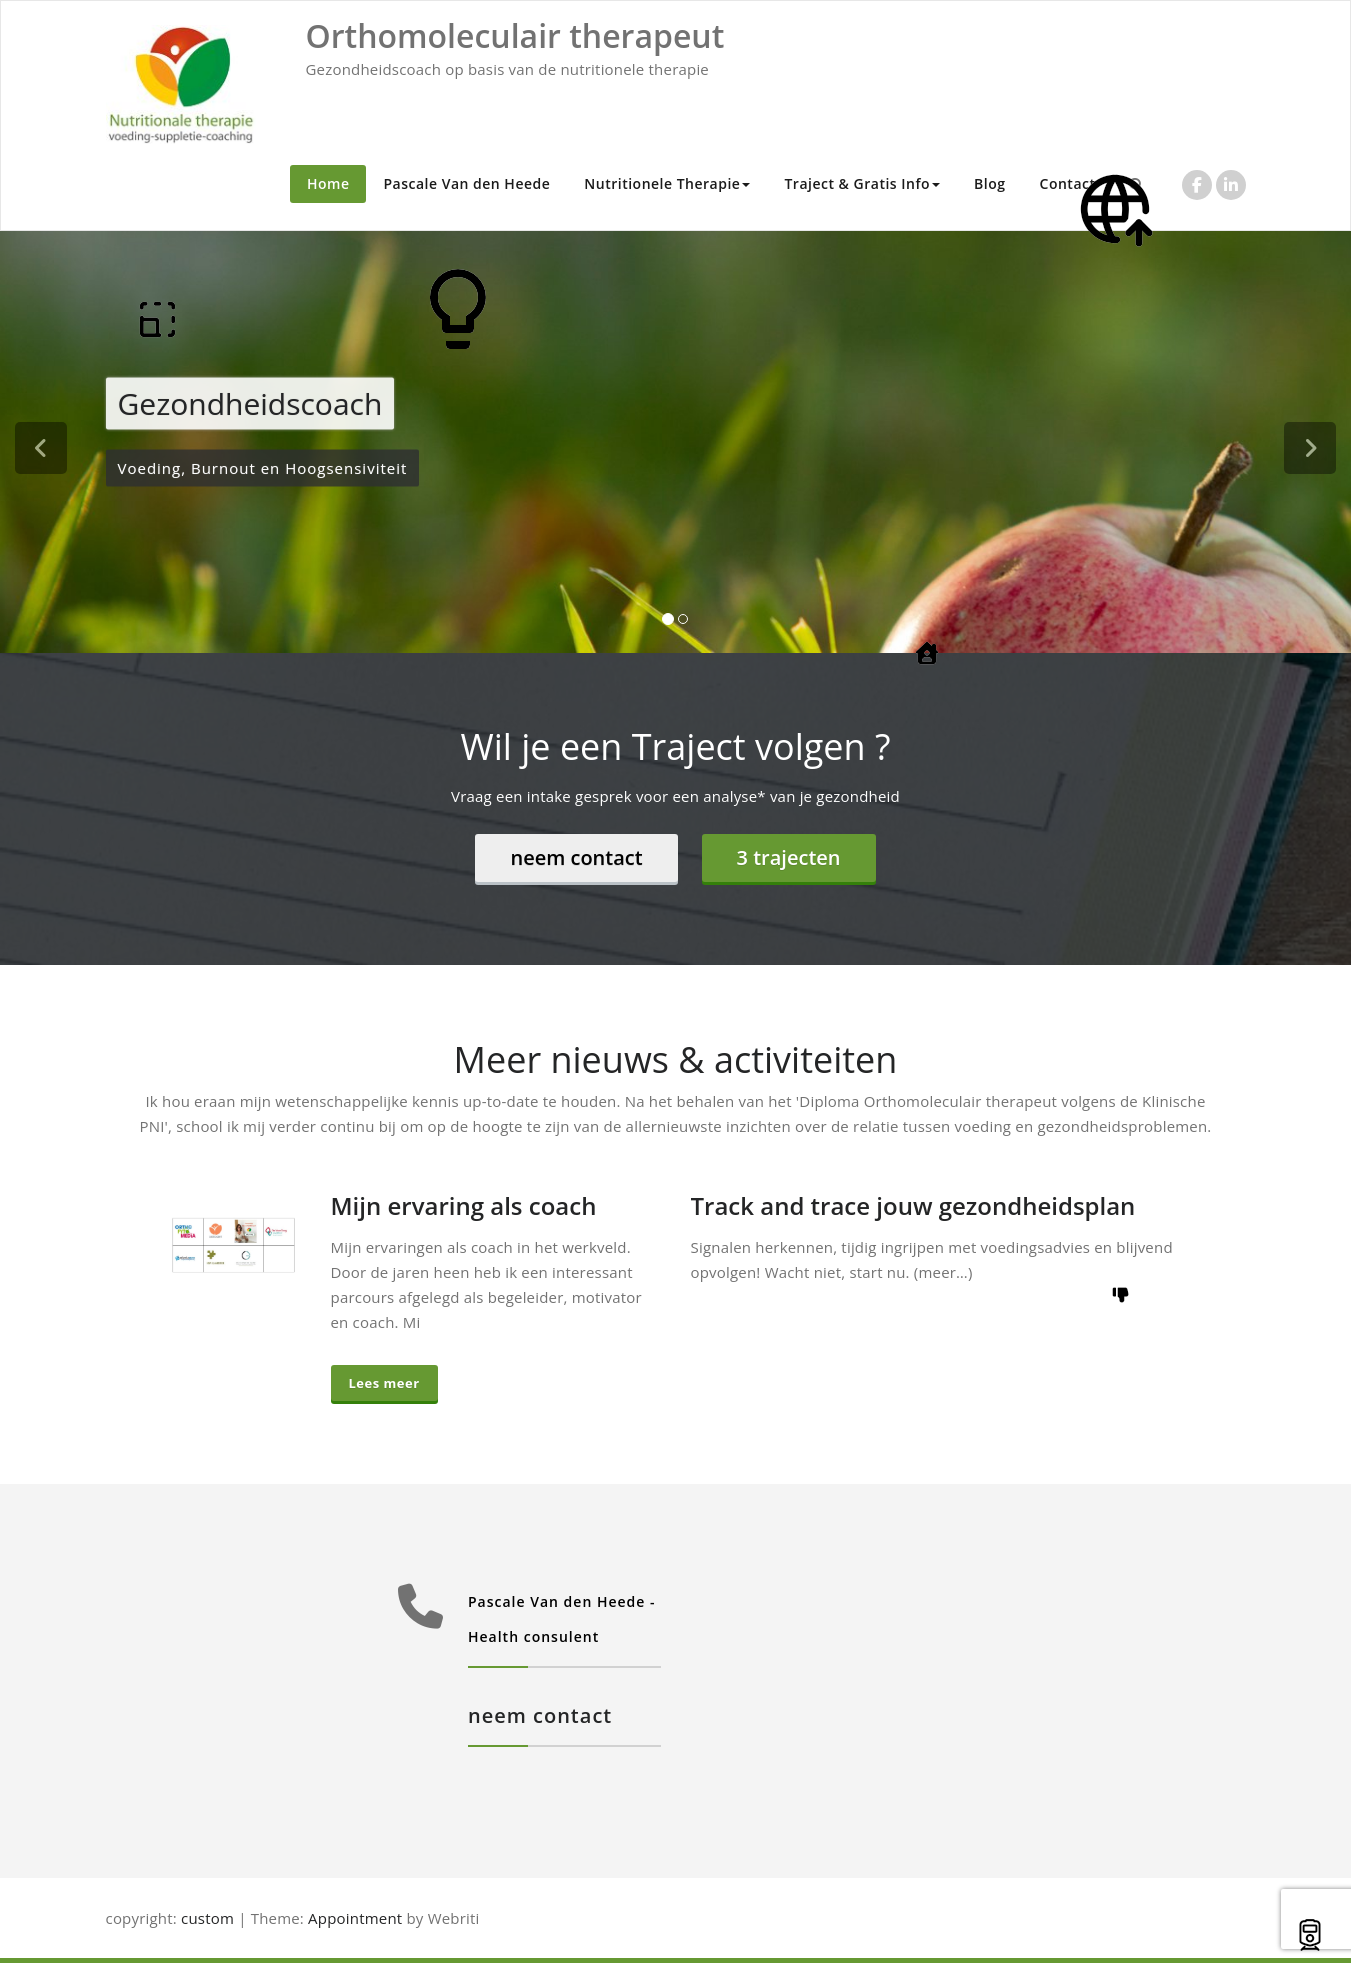 The image size is (1351, 1963). What do you see at coordinates (1310, 1935) in the screenshot?
I see `view train schedules or routes` at bounding box center [1310, 1935].